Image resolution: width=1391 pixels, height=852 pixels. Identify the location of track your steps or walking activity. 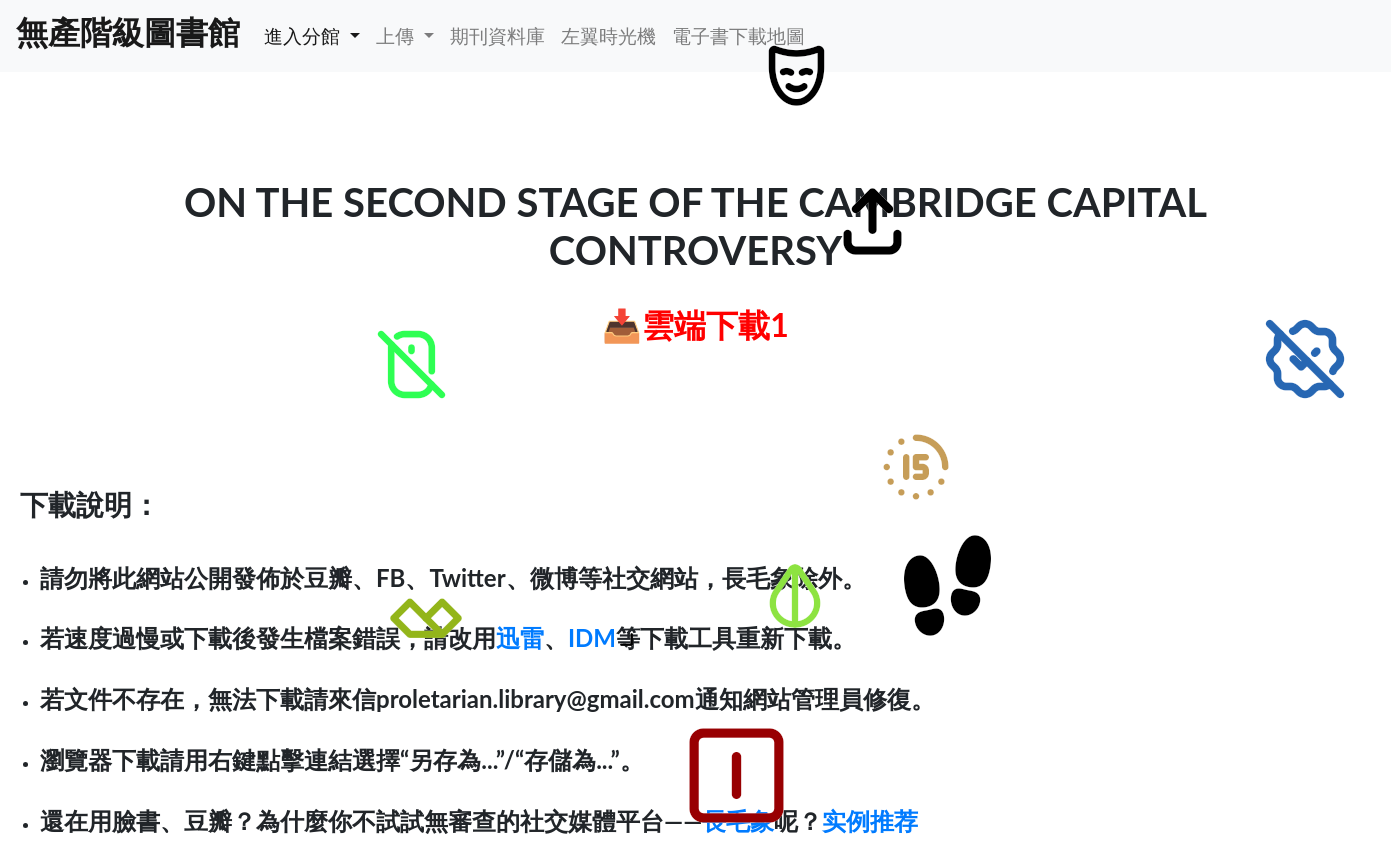
(947, 585).